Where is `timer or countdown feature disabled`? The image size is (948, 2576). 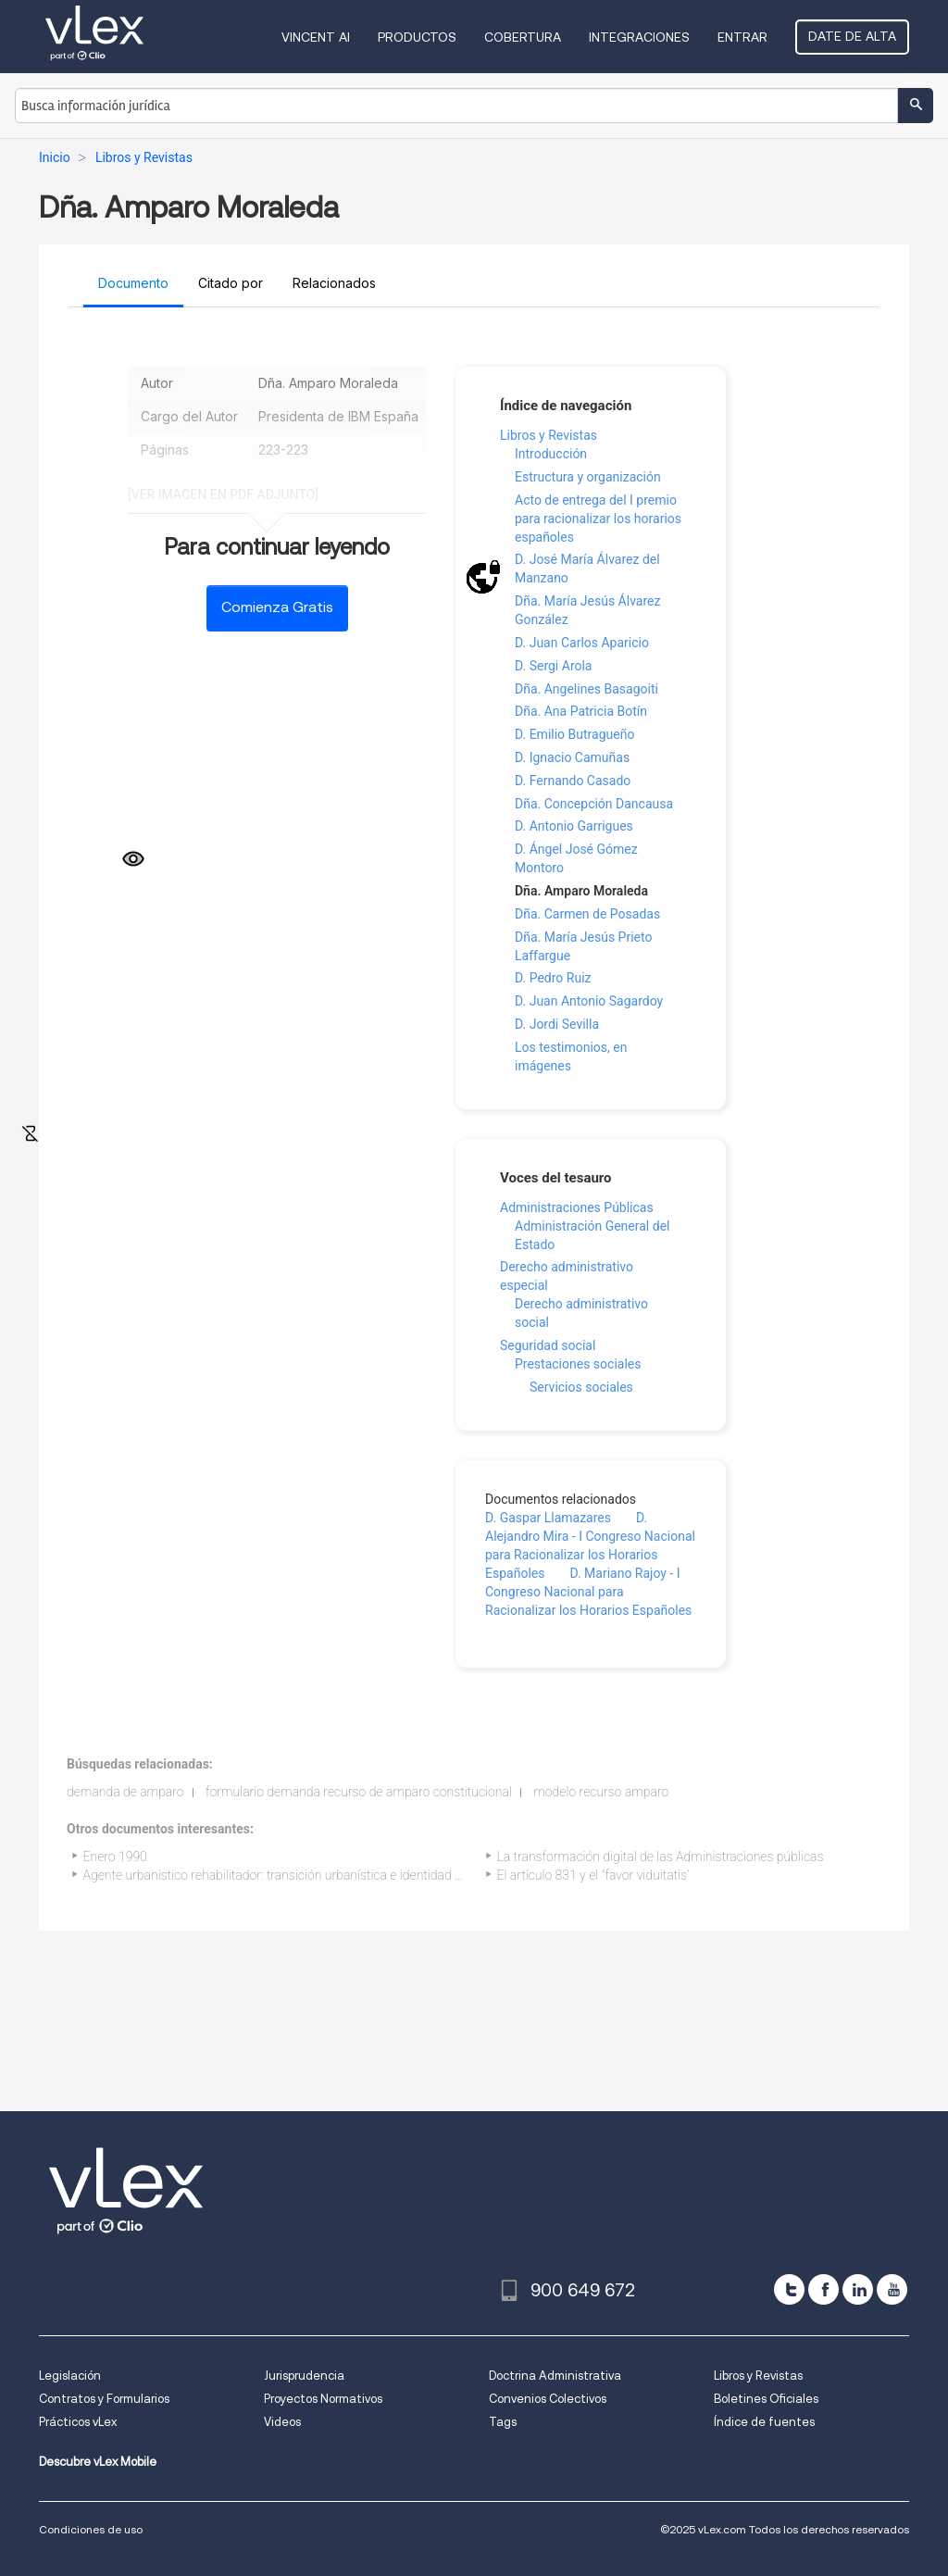
timer or countdown feature disabled is located at coordinates (31, 1133).